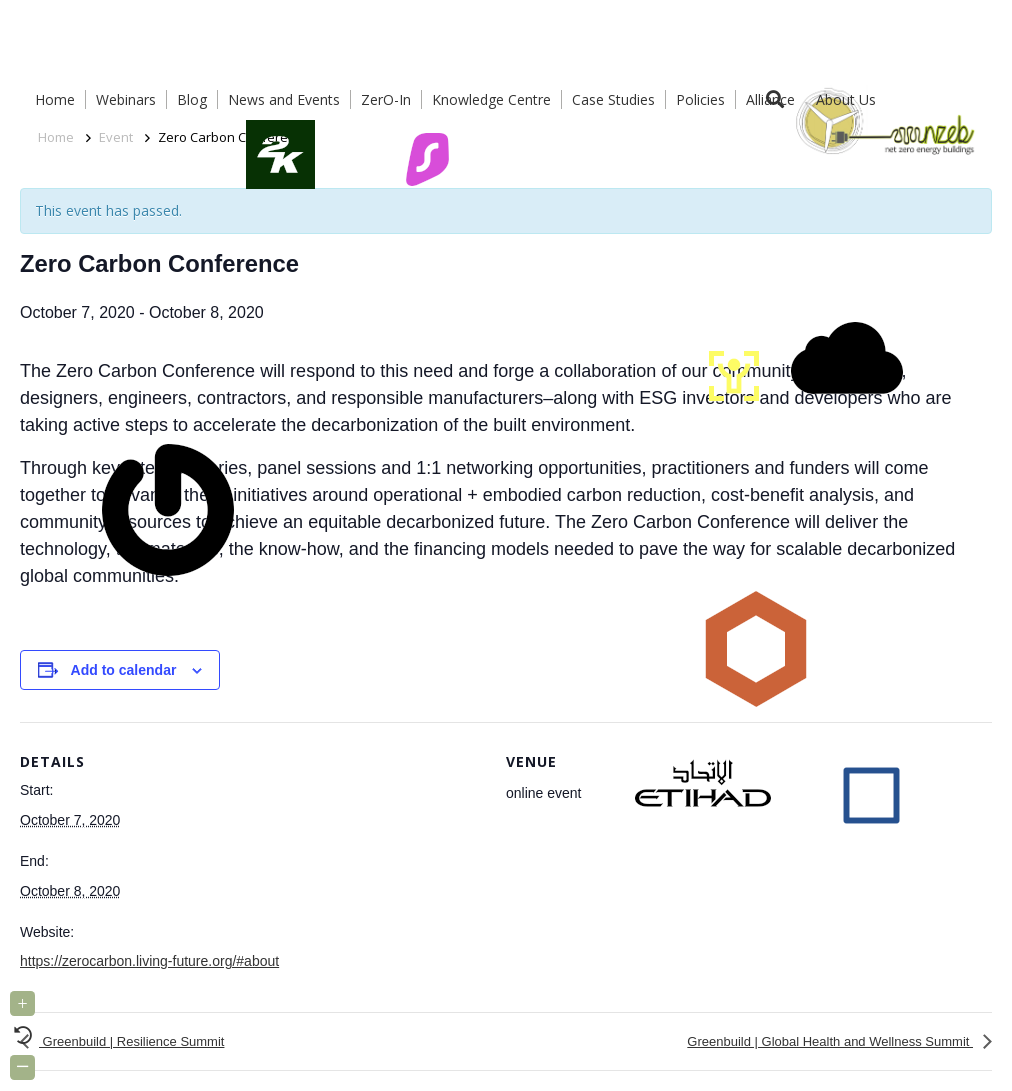  I want to click on access iCloud storage and settings, so click(847, 358).